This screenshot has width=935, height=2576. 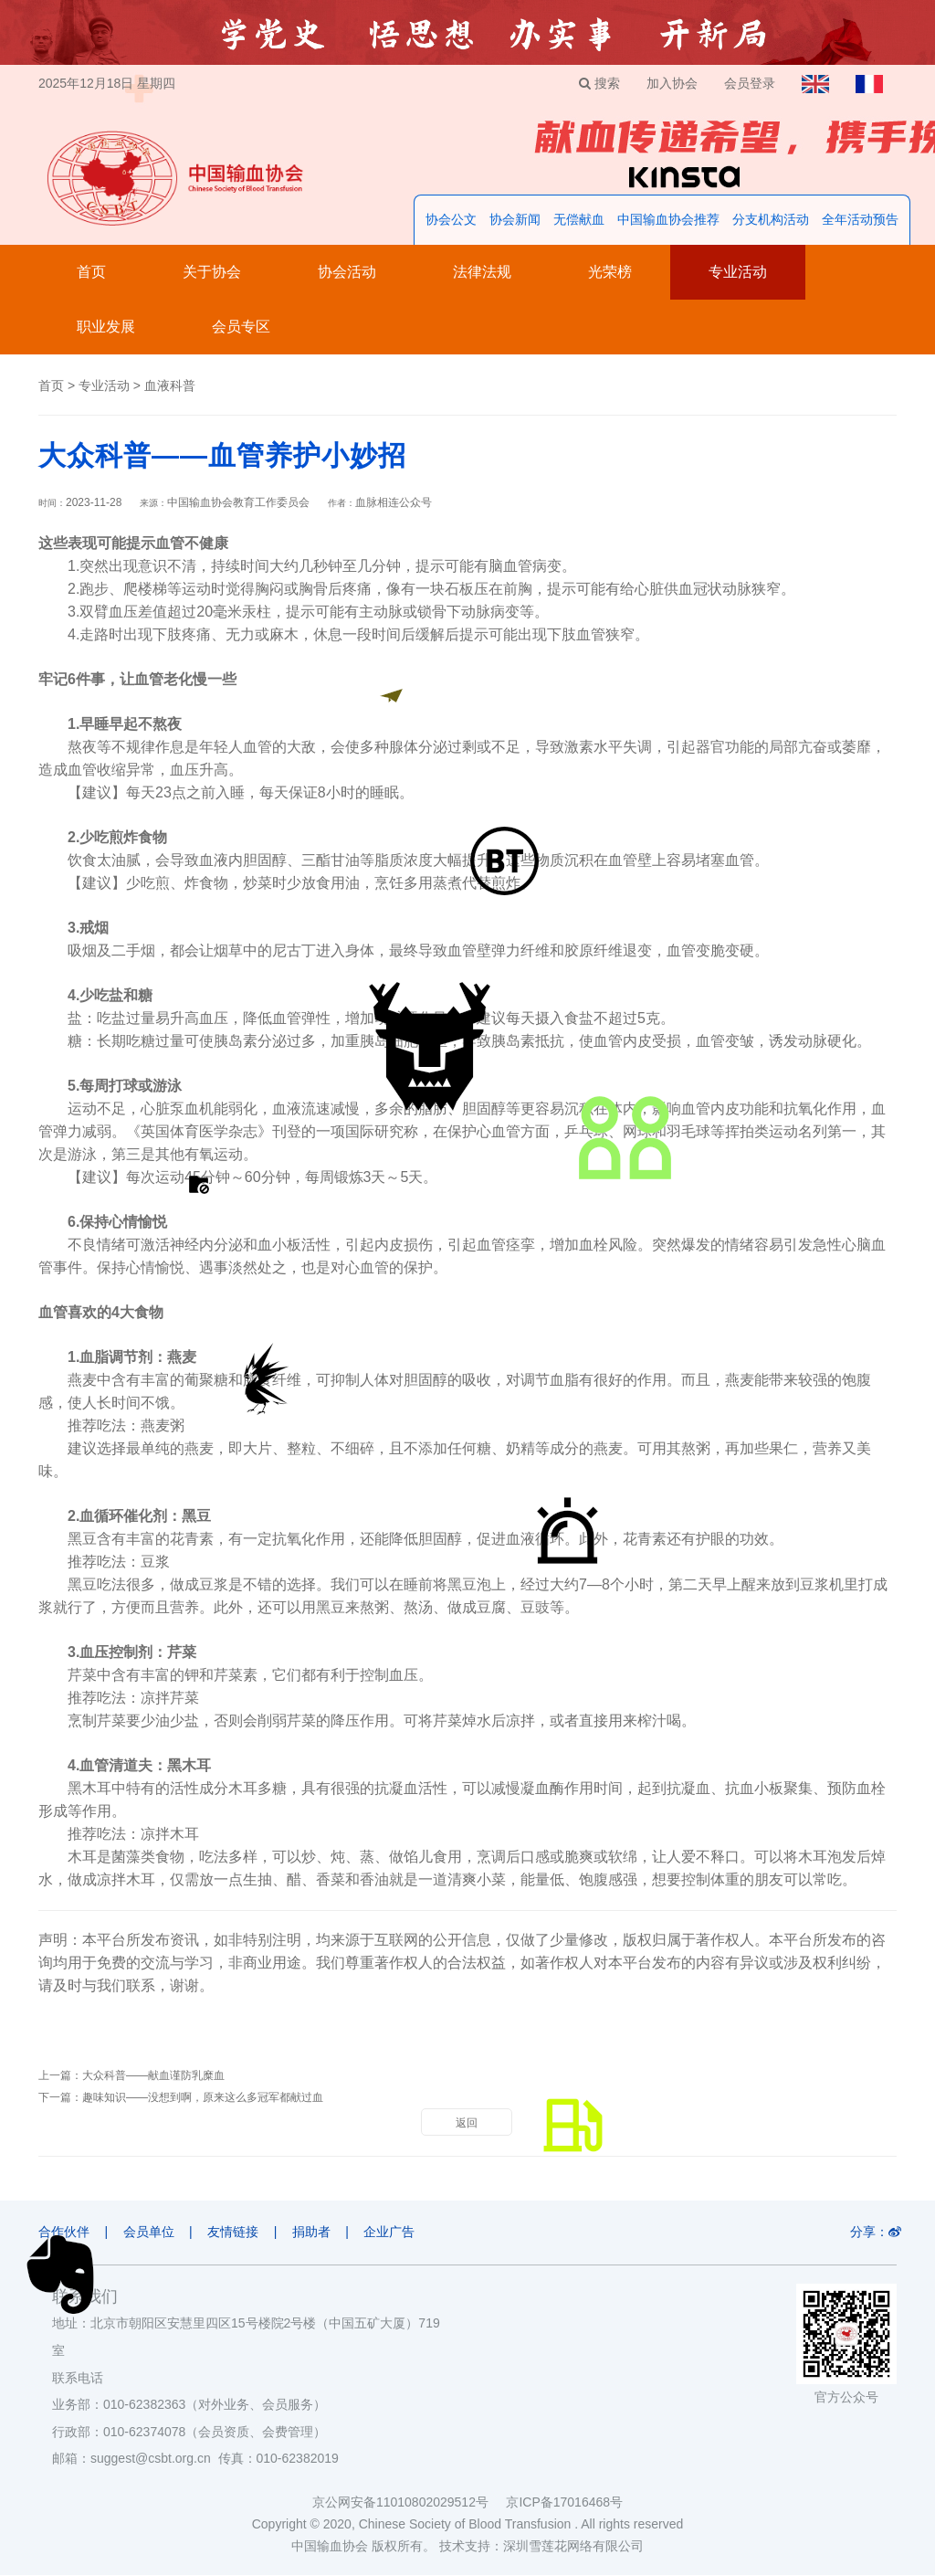 I want to click on turso database service logo, so click(x=429, y=1046).